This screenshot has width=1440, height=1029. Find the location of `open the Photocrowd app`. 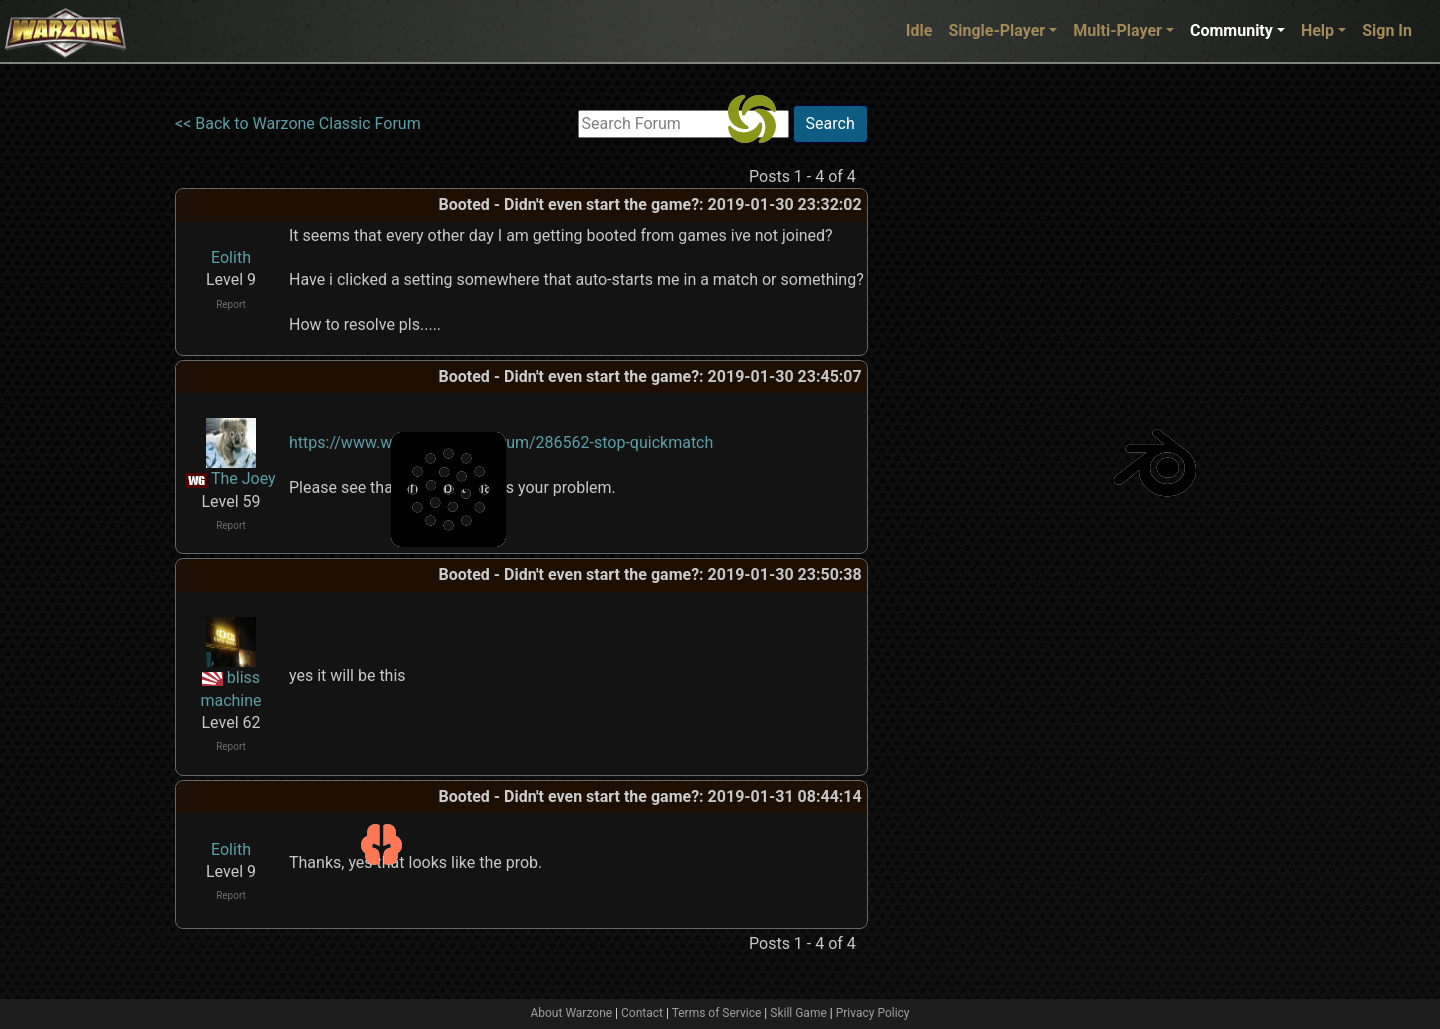

open the Photocrowd app is located at coordinates (448, 489).